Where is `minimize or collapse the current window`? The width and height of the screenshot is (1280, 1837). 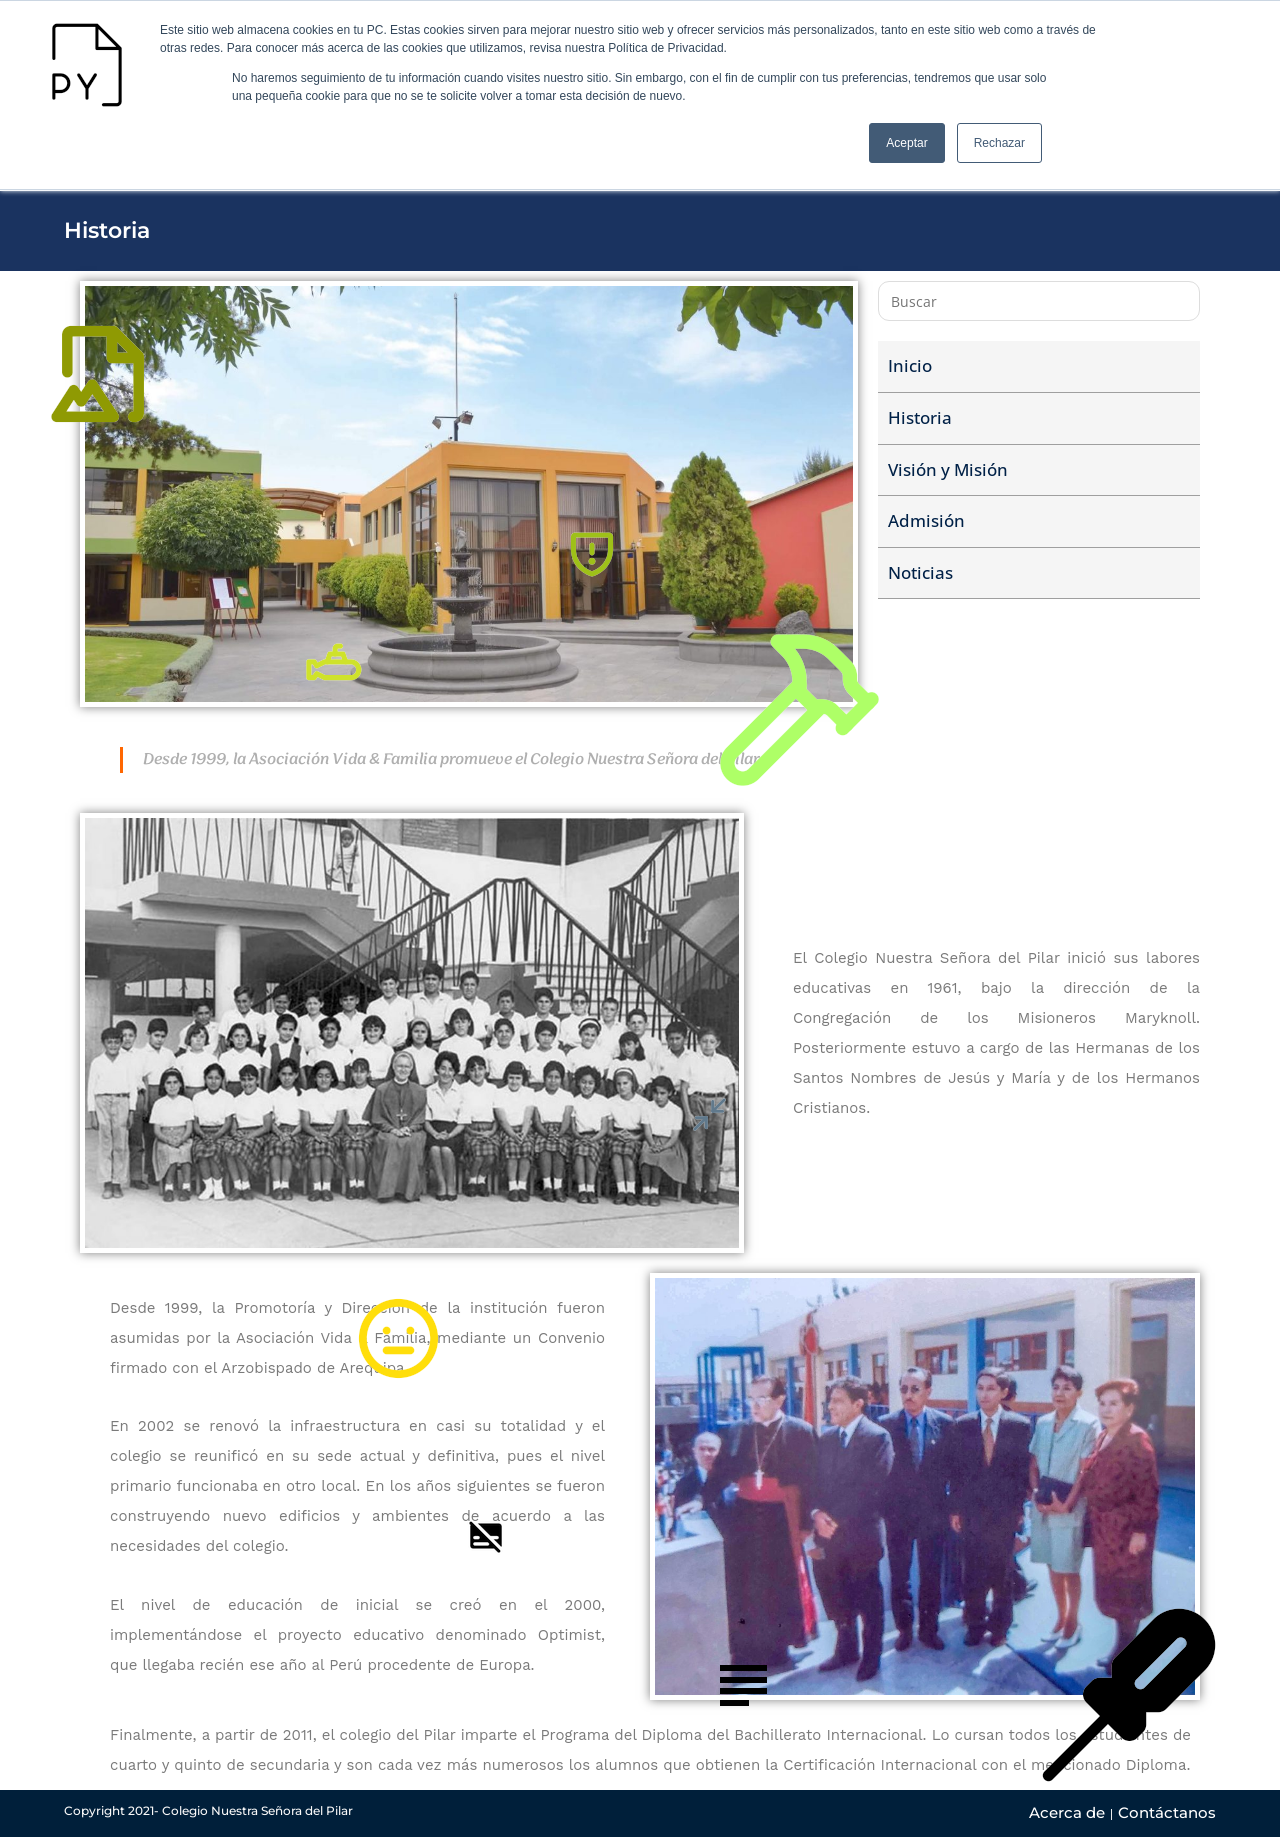
minimize or collapse the current window is located at coordinates (709, 1114).